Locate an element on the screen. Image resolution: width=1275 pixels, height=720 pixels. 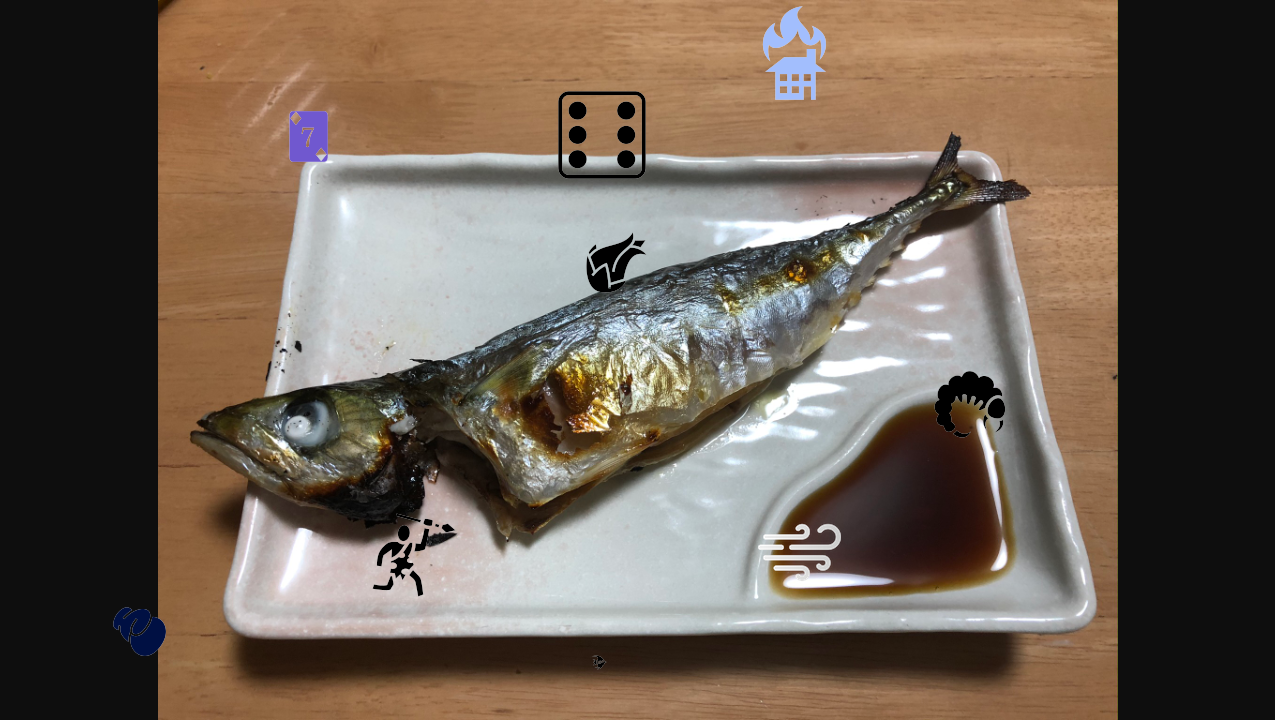
indicates pest infestation or decay status is located at coordinates (969, 406).